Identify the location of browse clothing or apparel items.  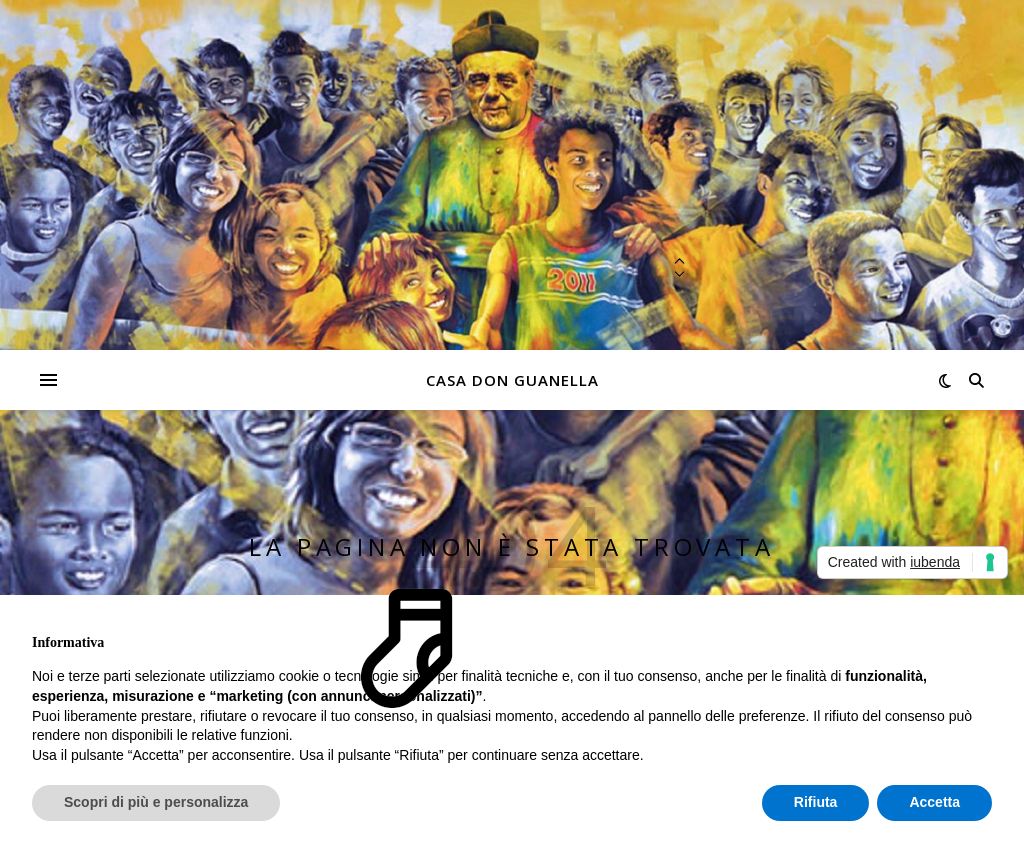
(410, 646).